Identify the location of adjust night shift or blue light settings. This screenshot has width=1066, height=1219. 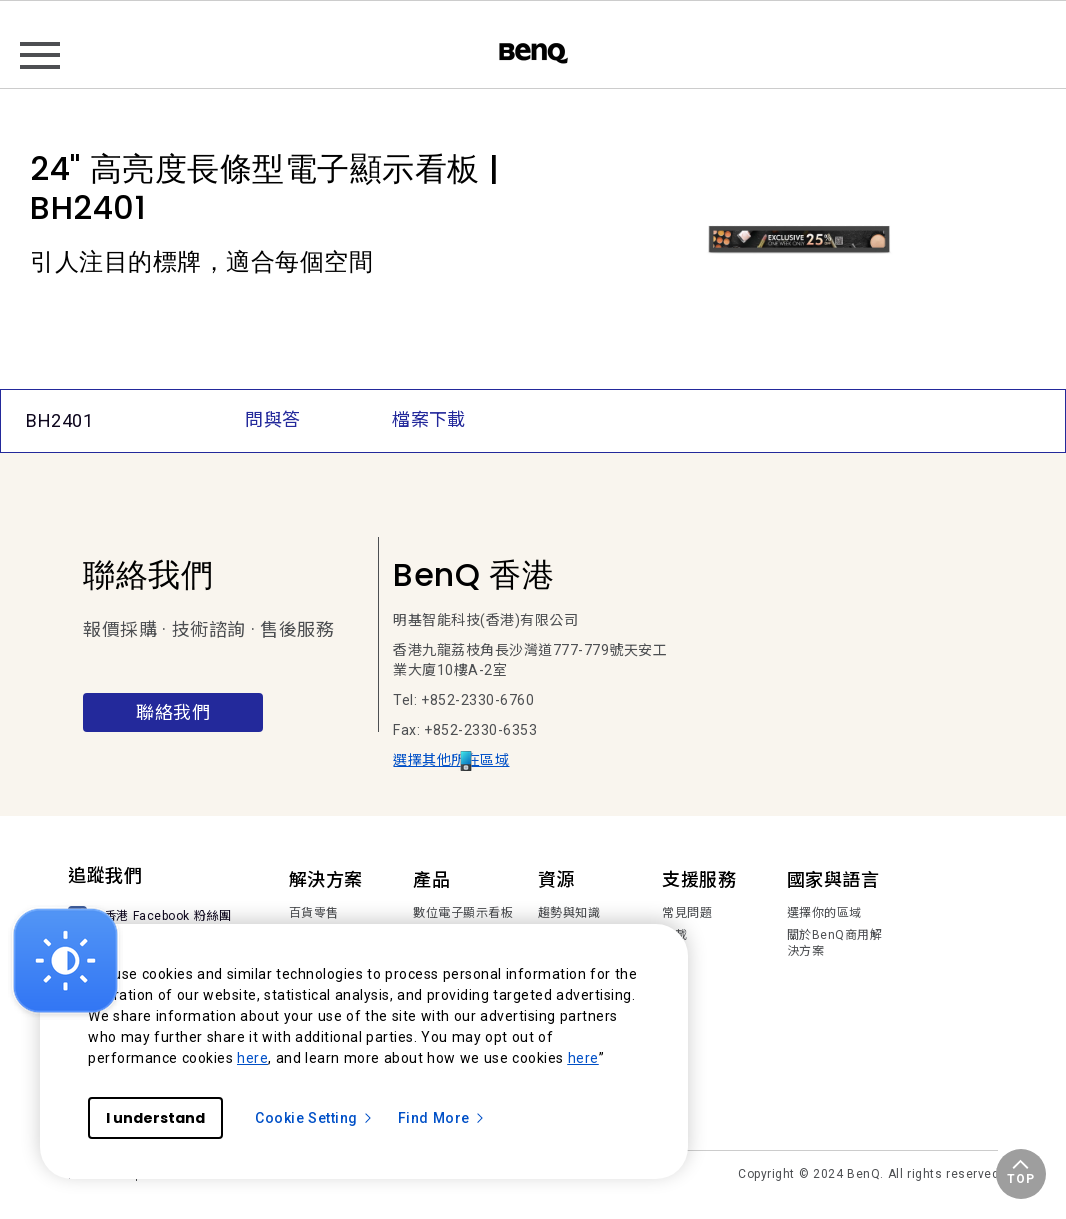
(65, 962).